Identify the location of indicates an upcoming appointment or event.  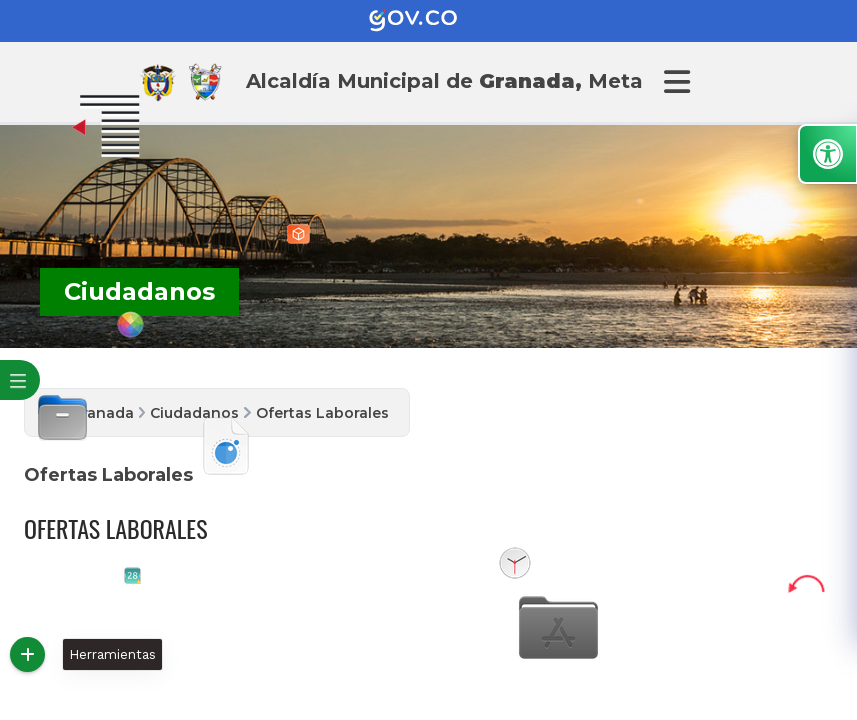
(132, 575).